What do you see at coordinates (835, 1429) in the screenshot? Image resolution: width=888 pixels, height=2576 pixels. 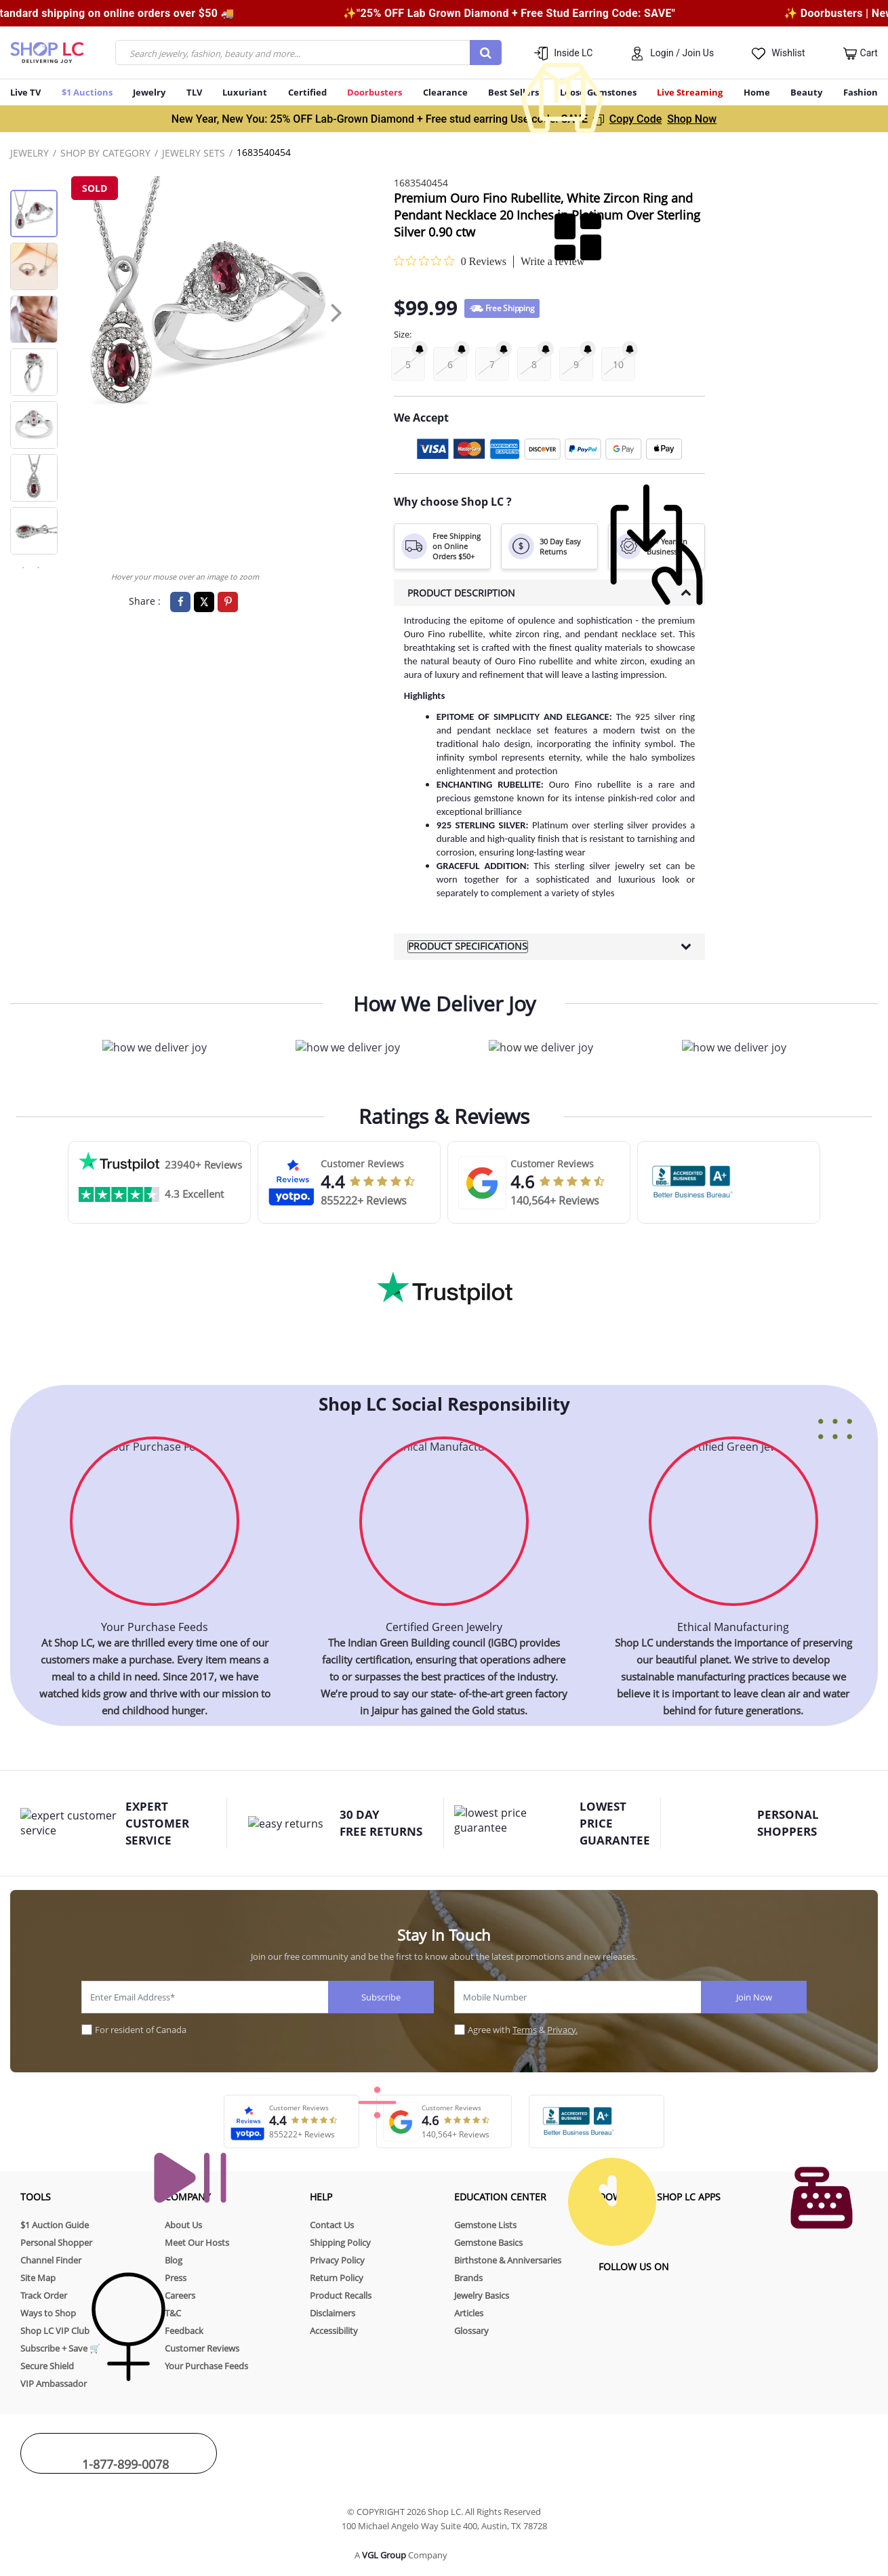 I see `drag to reorder or rearrange items` at bounding box center [835, 1429].